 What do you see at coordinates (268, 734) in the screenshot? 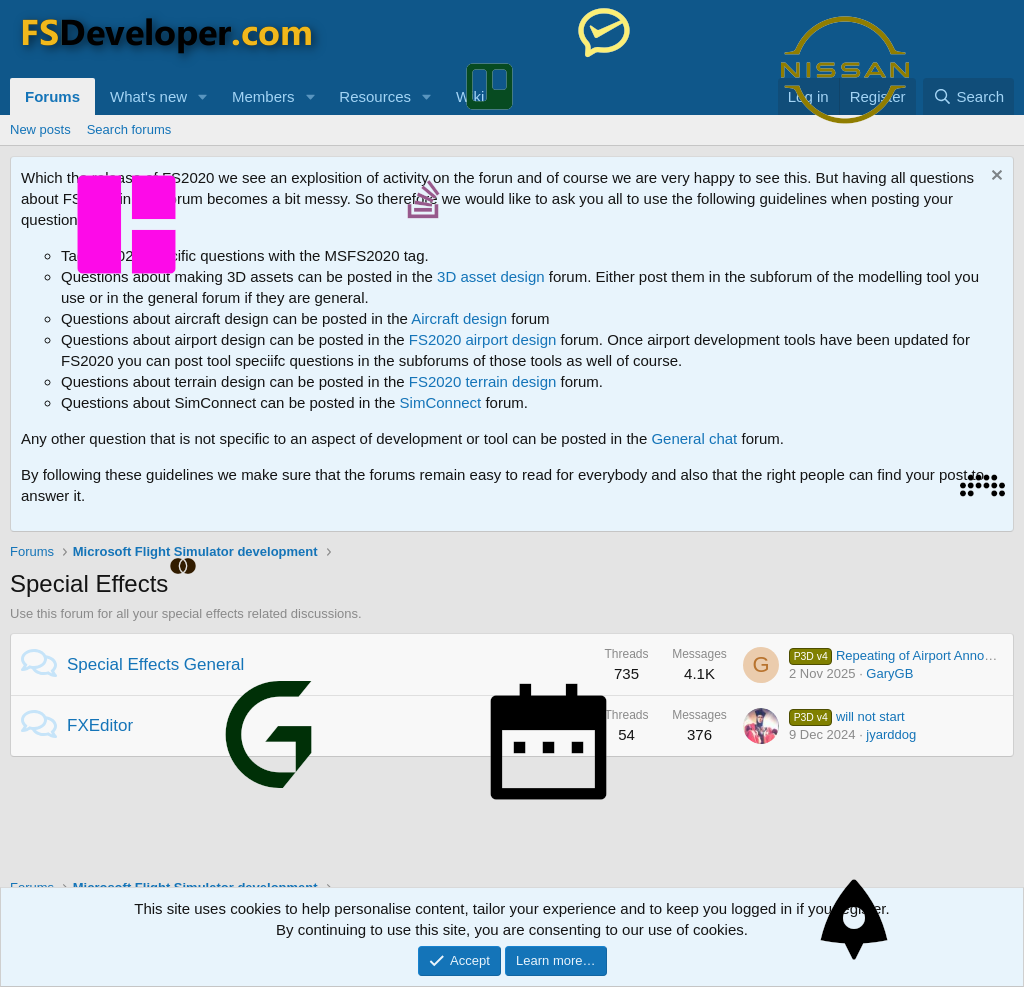
I see `visit the Great Learning website or platform` at bounding box center [268, 734].